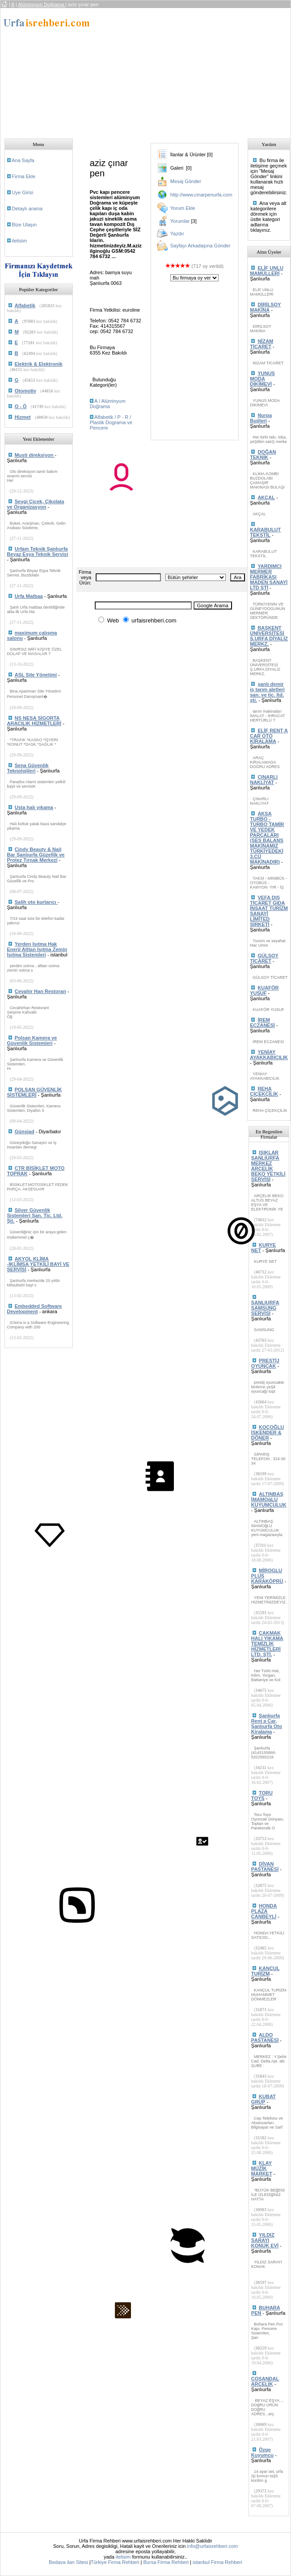 The height and width of the screenshot is (2576, 291). What do you see at coordinates (121, 477) in the screenshot?
I see `view user profile` at bounding box center [121, 477].